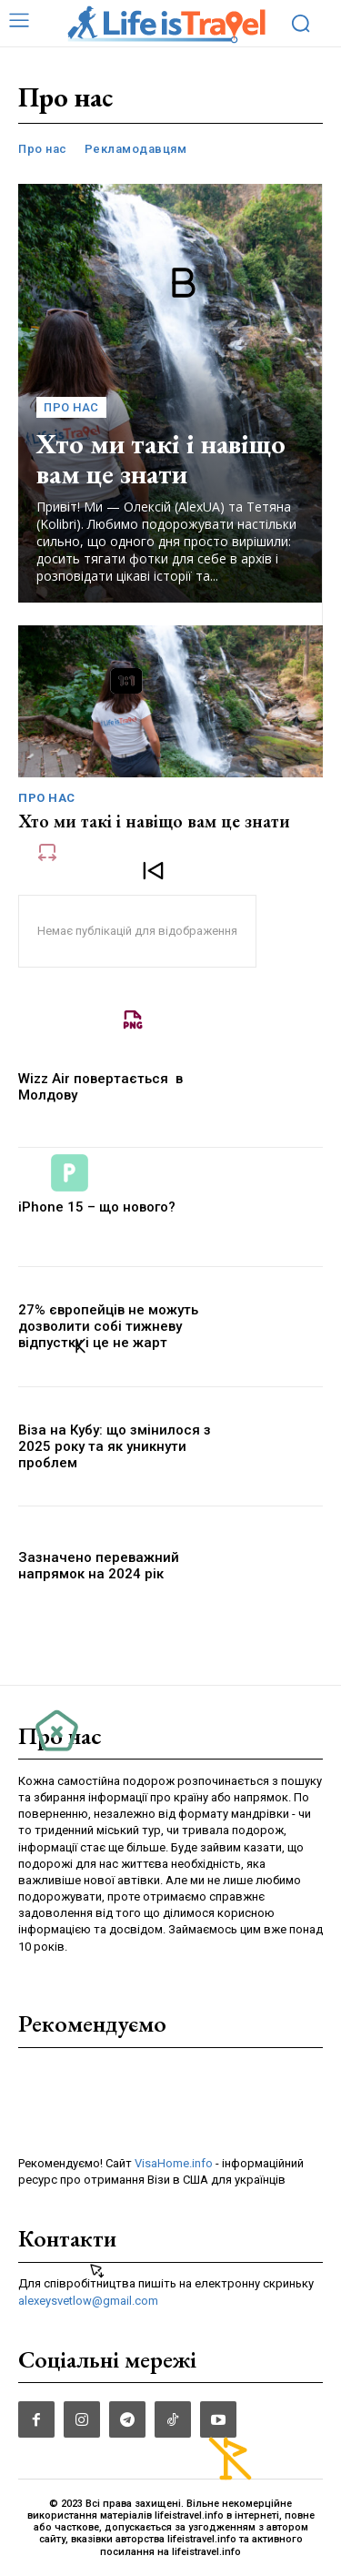  Describe the element at coordinates (96, 2270) in the screenshot. I see `scroll or navigate downward` at that location.